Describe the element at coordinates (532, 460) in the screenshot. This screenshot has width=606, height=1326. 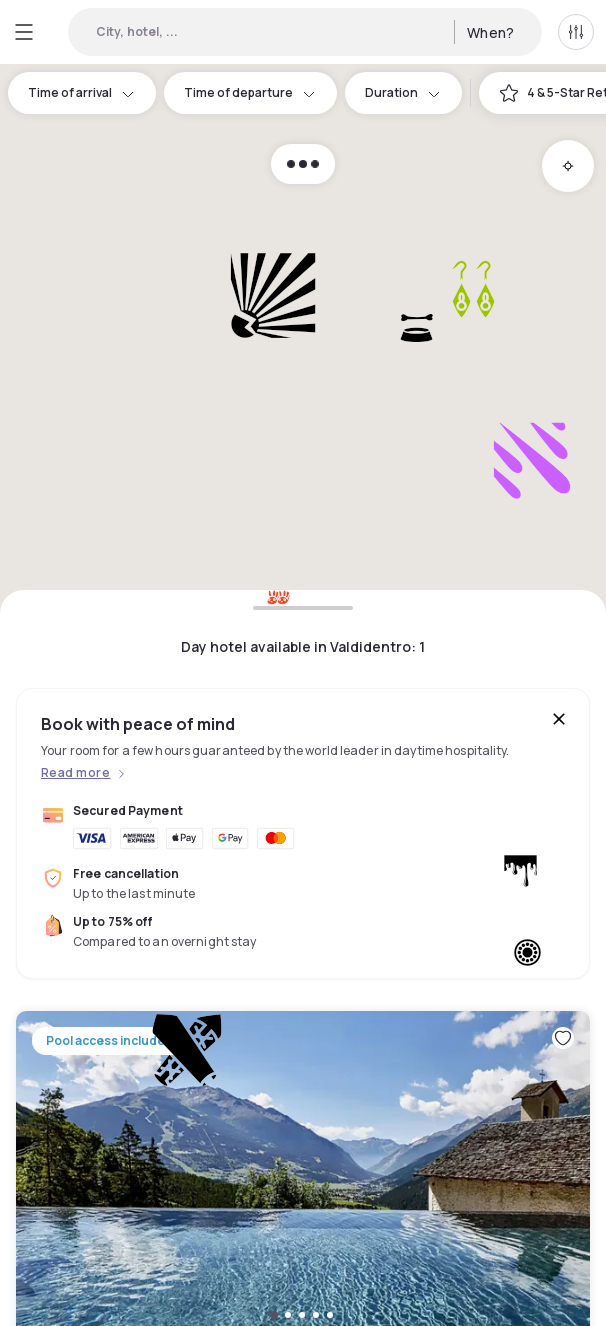
I see `indicates heavy rain weather condition` at that location.